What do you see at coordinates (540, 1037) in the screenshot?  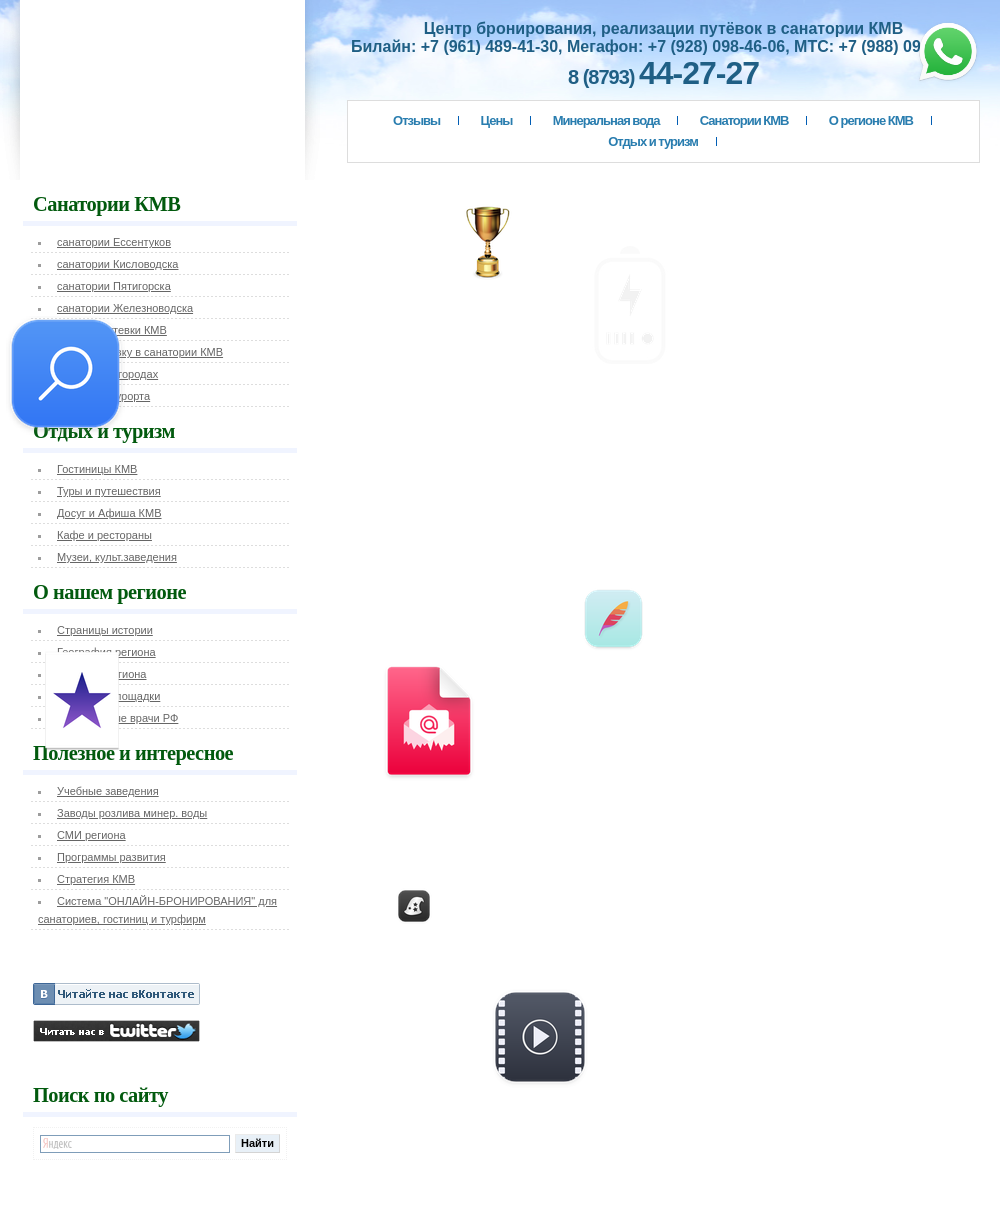 I see `open kdenlive video editor` at bounding box center [540, 1037].